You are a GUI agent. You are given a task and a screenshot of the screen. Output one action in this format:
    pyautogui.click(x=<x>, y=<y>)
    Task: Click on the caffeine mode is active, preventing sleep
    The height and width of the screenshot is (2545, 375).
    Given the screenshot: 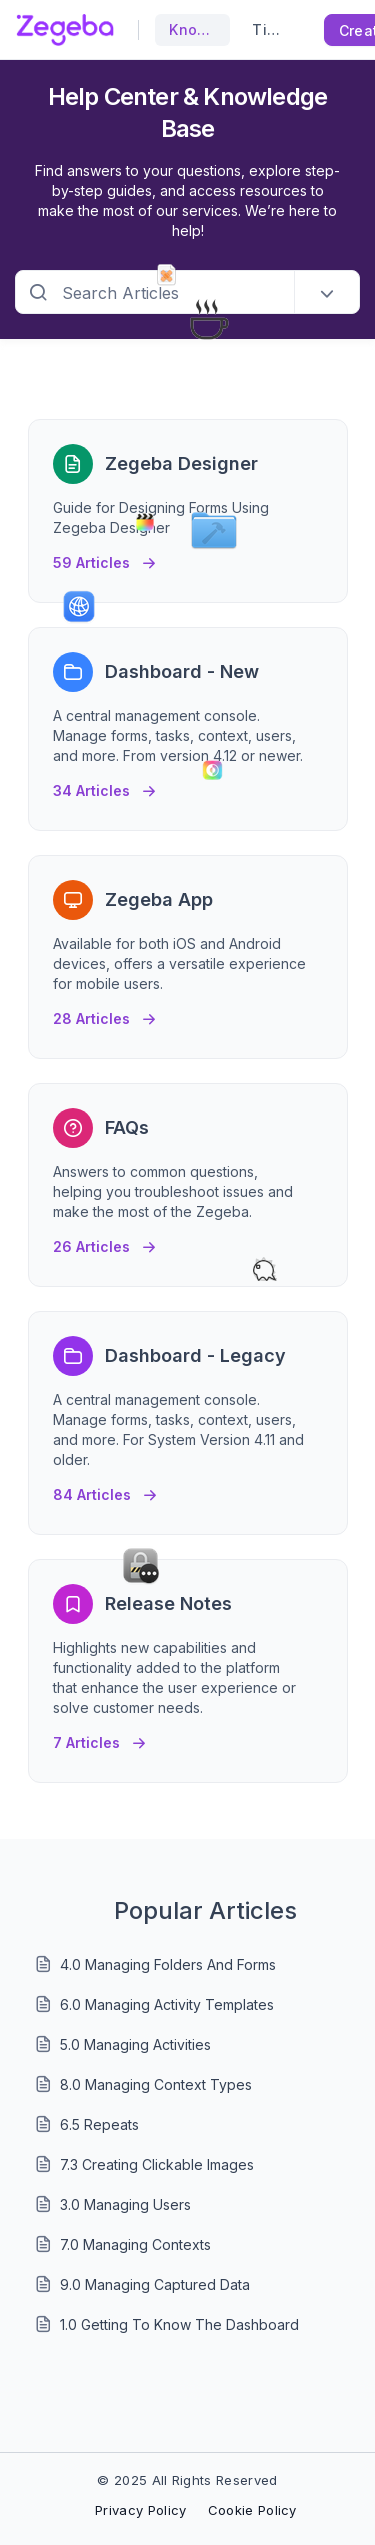 What is the action you would take?
    pyautogui.click(x=209, y=320)
    